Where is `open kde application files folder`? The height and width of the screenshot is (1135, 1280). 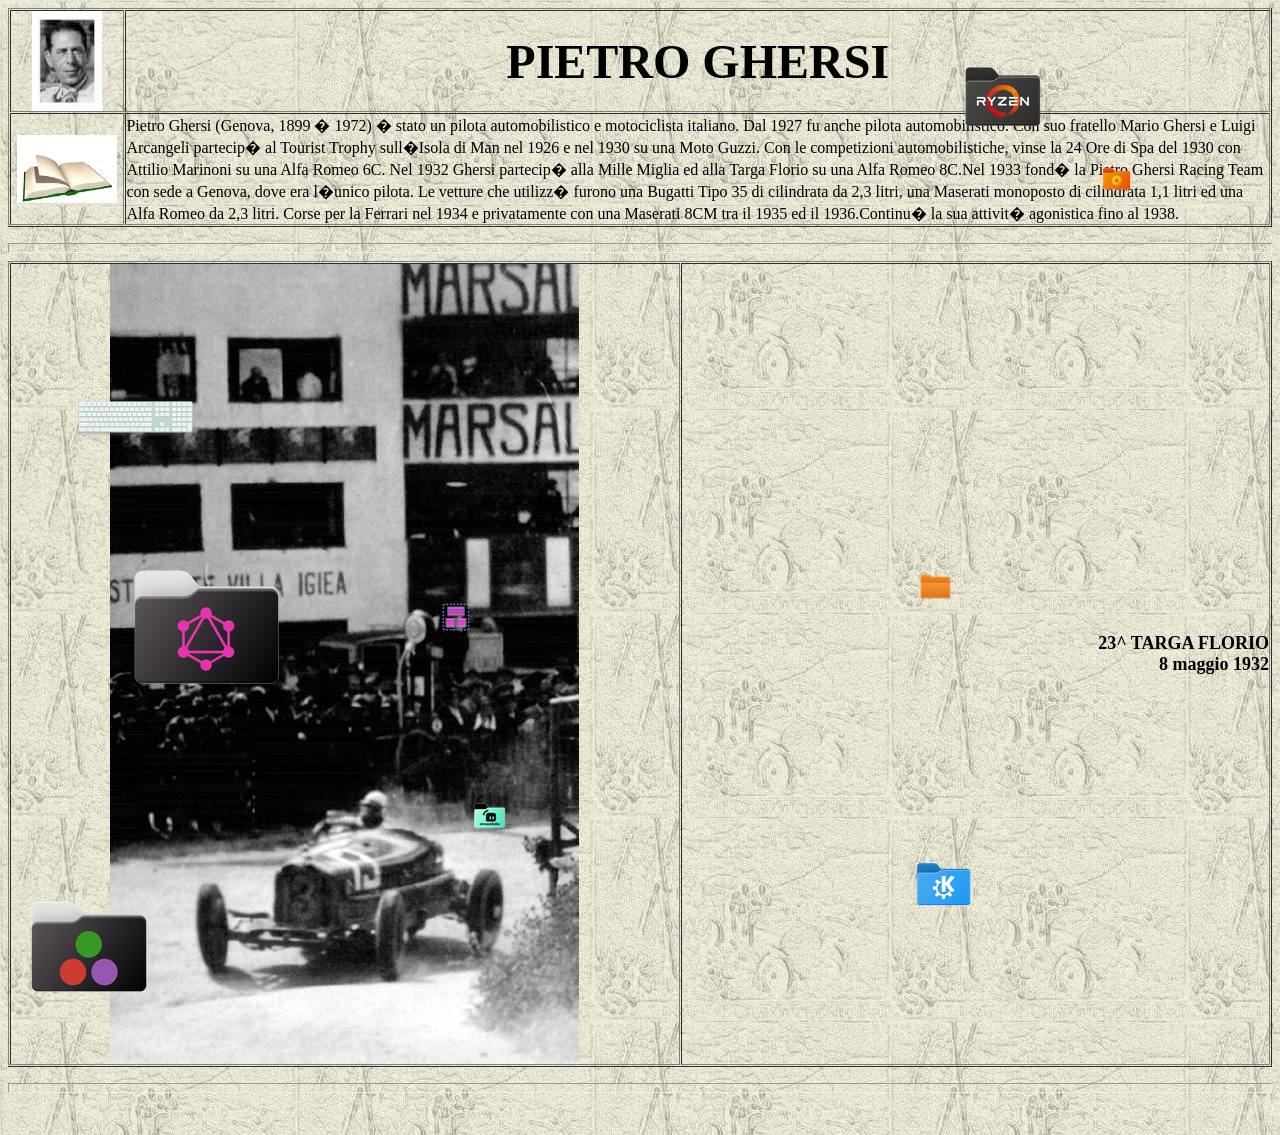
open kde application files folder is located at coordinates (943, 885).